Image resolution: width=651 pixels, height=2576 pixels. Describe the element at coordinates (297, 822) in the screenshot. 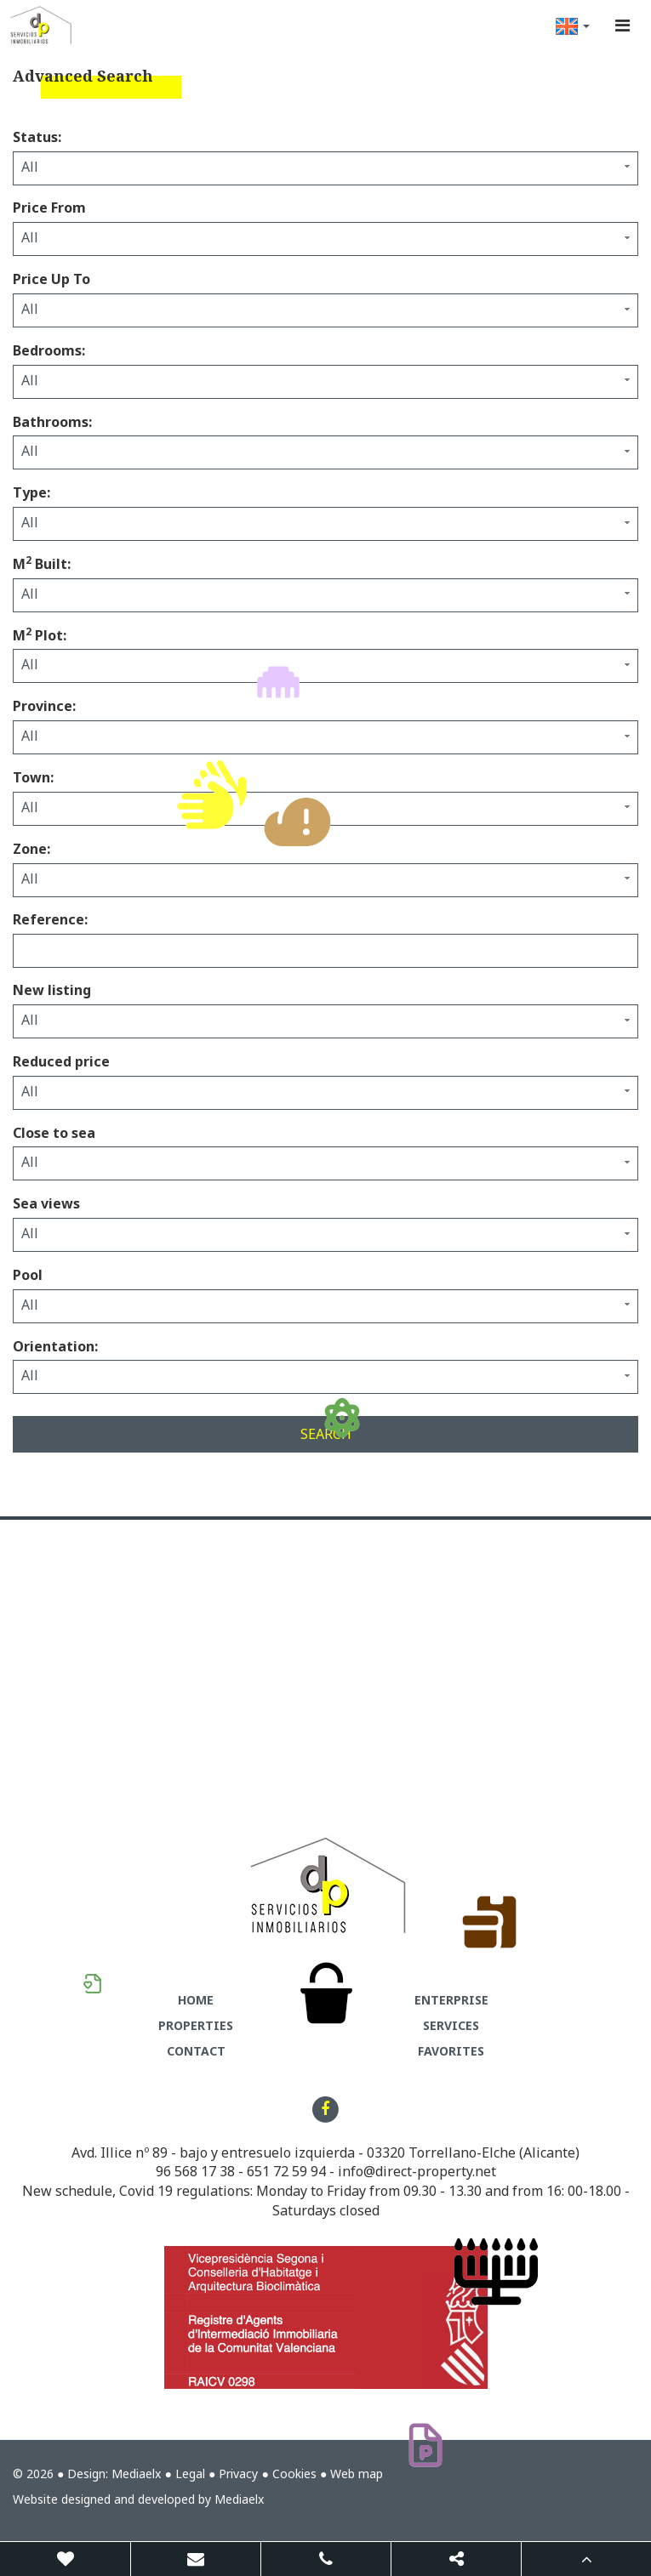

I see `cloud storage warning or issue detected` at that location.